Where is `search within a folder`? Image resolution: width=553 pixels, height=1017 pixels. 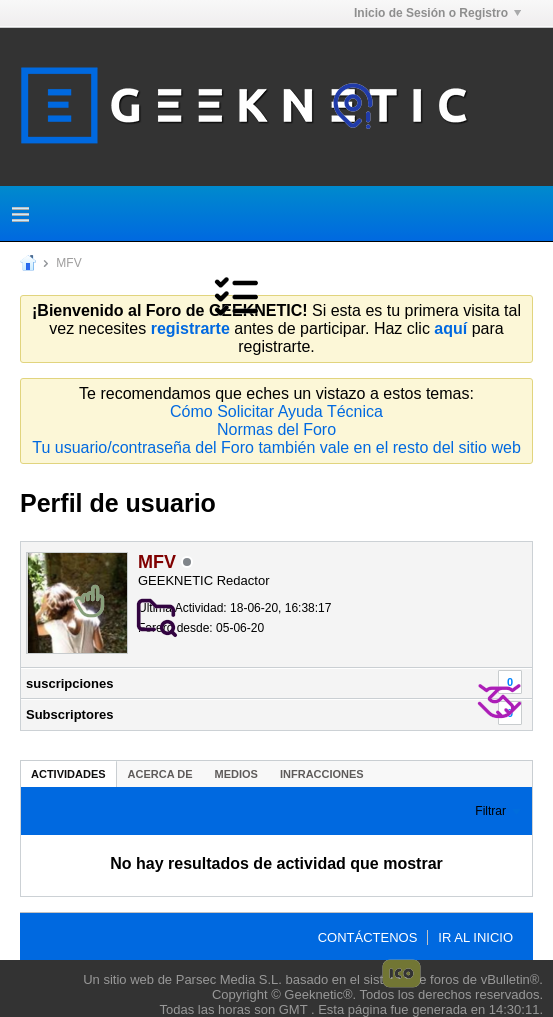
search within a folder is located at coordinates (156, 616).